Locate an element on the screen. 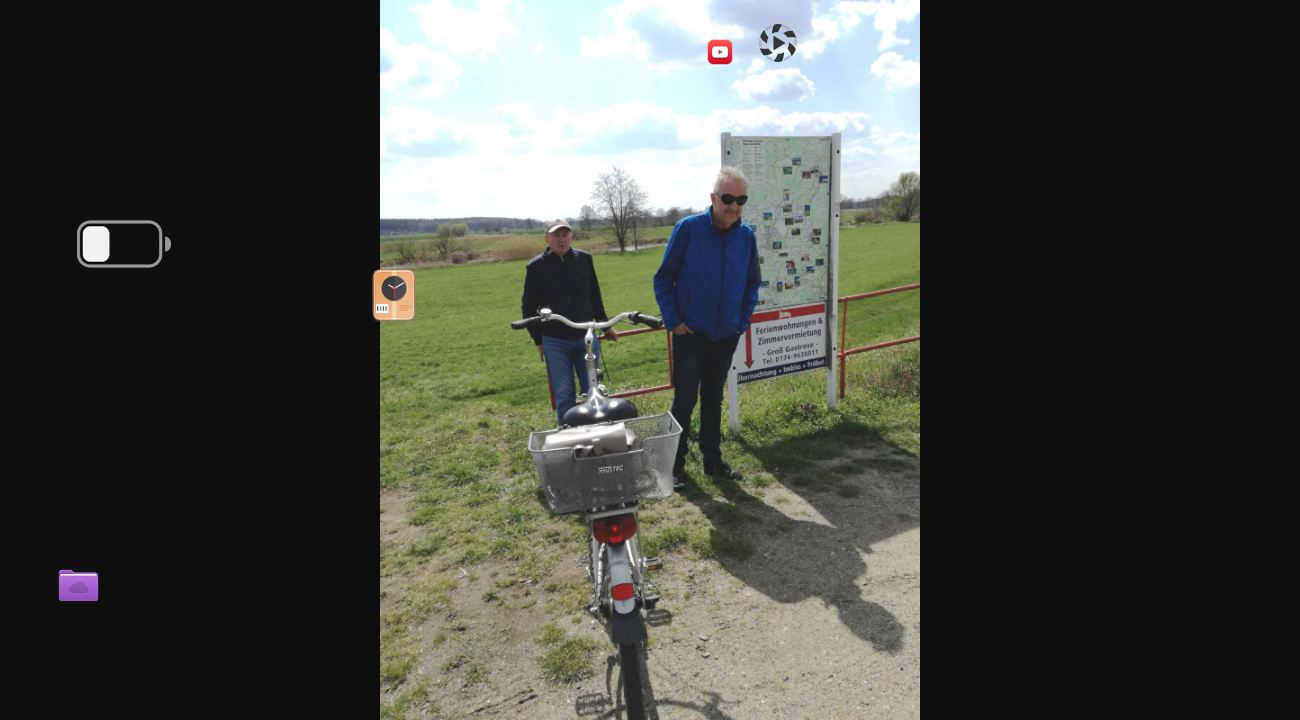 Image resolution: width=1300 pixels, height=720 pixels. access cloud-synced files and folders is located at coordinates (78, 585).